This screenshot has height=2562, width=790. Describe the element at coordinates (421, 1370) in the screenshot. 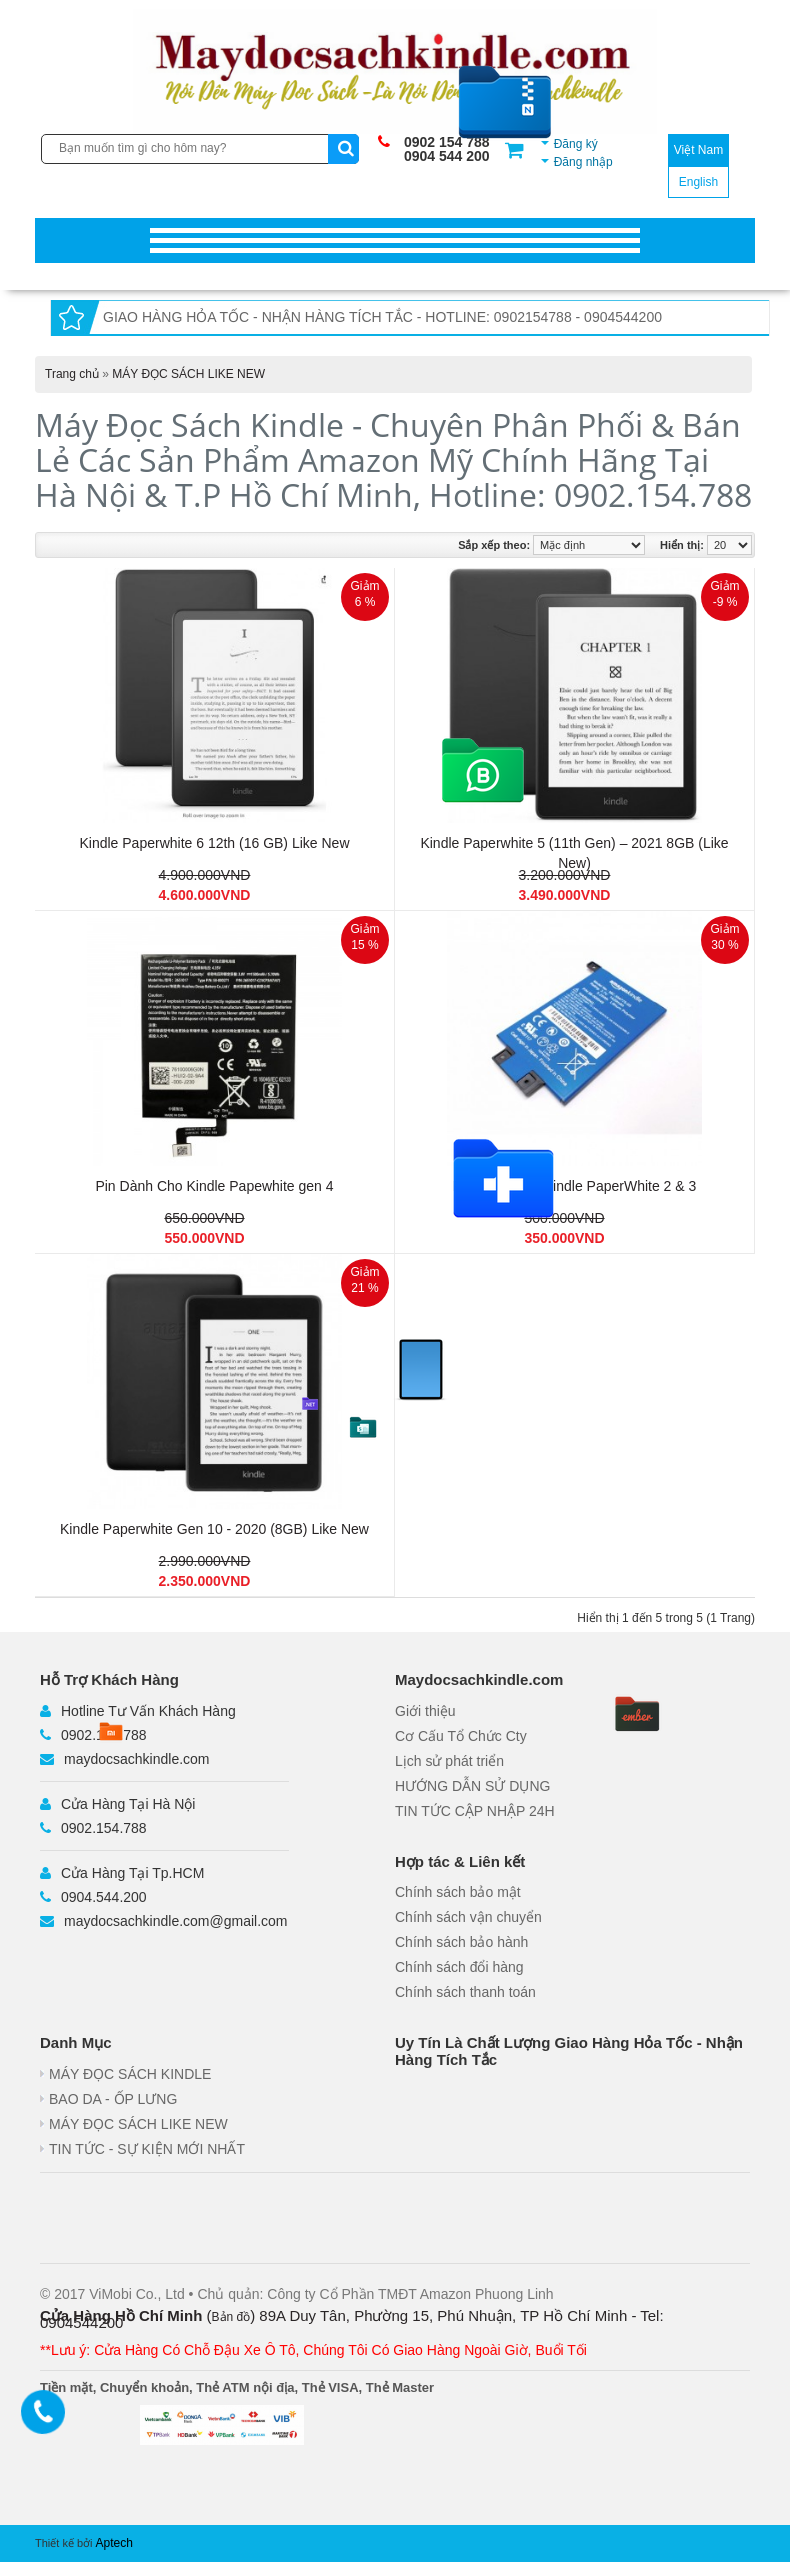

I see `iPad Air M2 device icon` at that location.